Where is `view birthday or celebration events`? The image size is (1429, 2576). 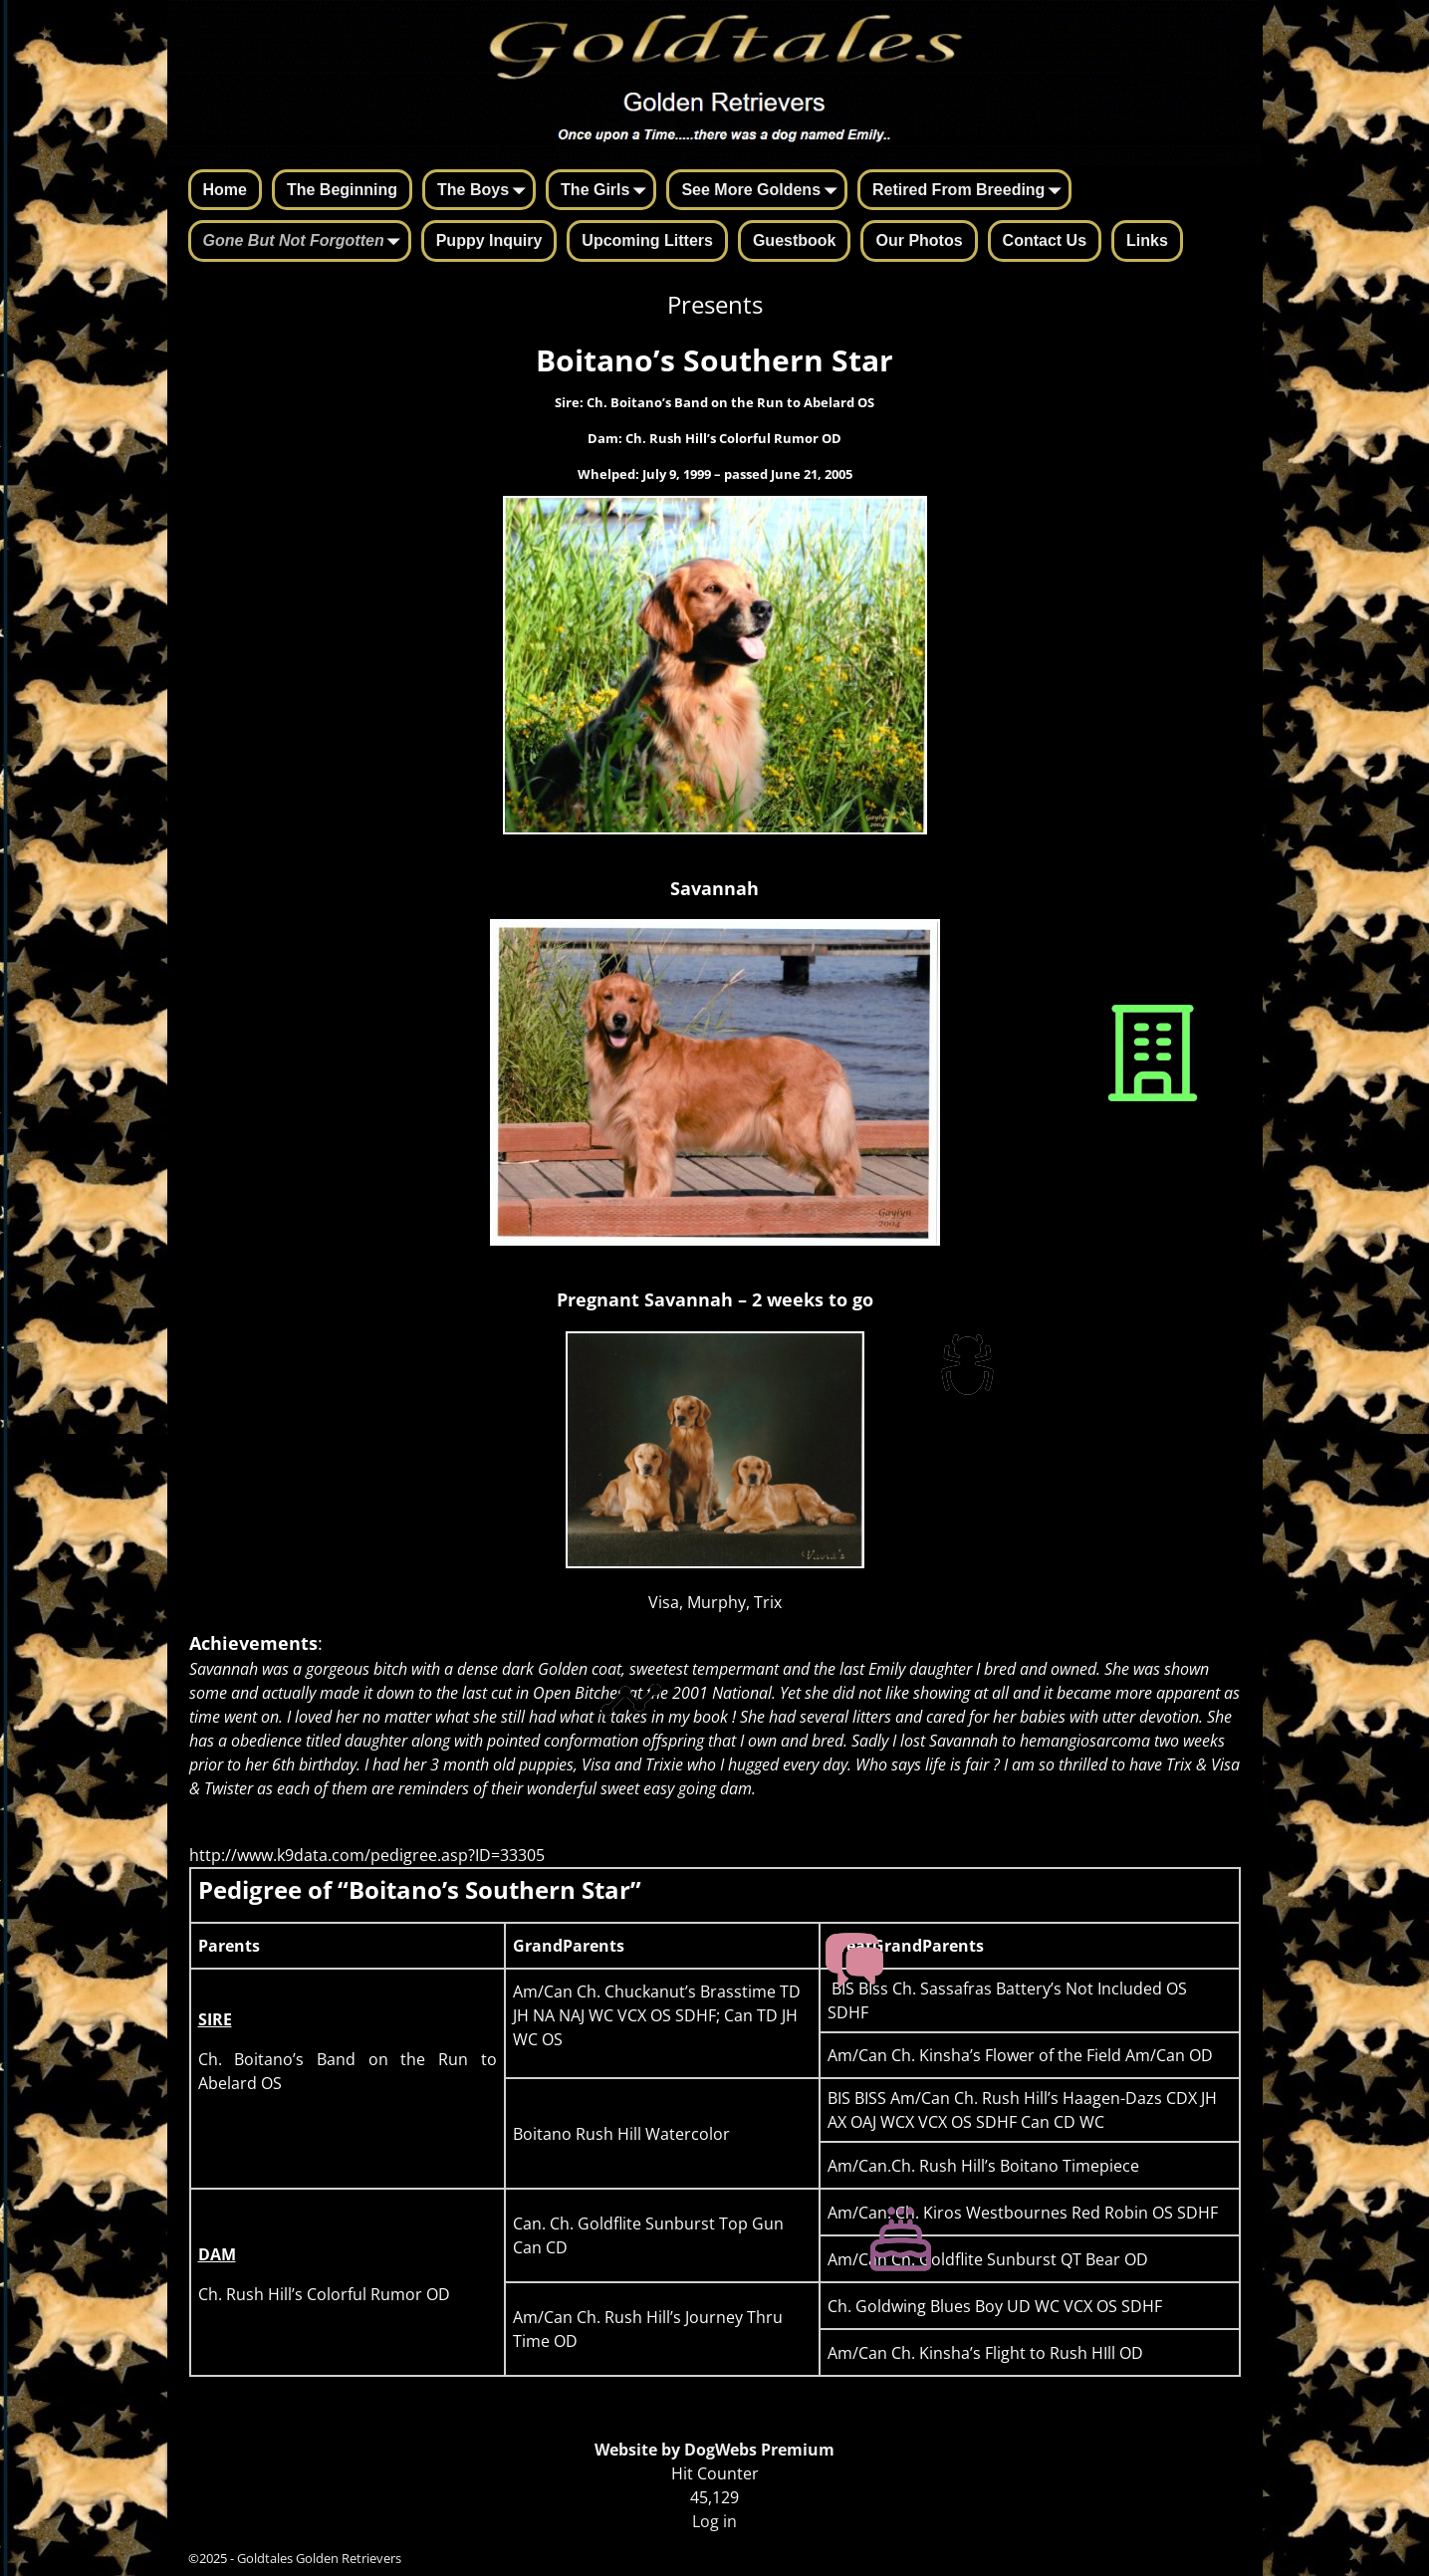
view birthday or celebration events is located at coordinates (900, 2237).